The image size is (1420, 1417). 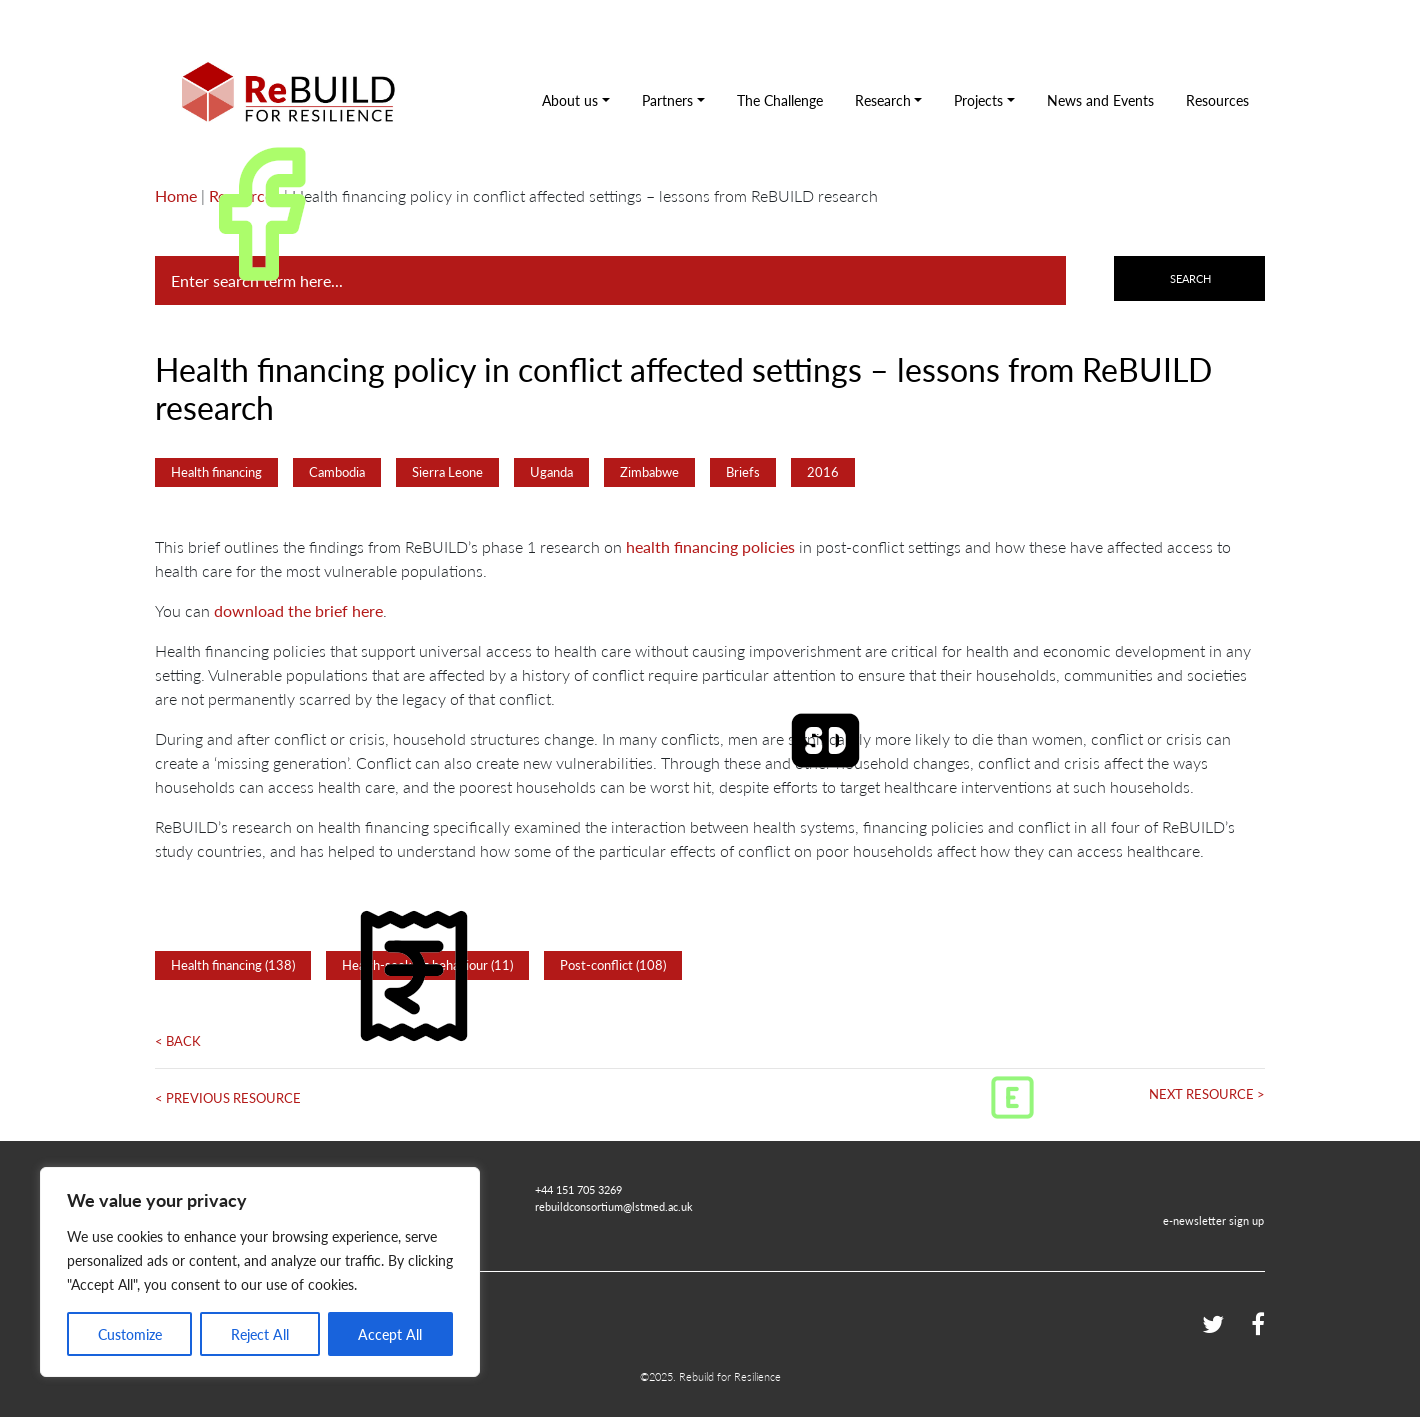 What do you see at coordinates (825, 740) in the screenshot?
I see `indicates standard definition video quality` at bounding box center [825, 740].